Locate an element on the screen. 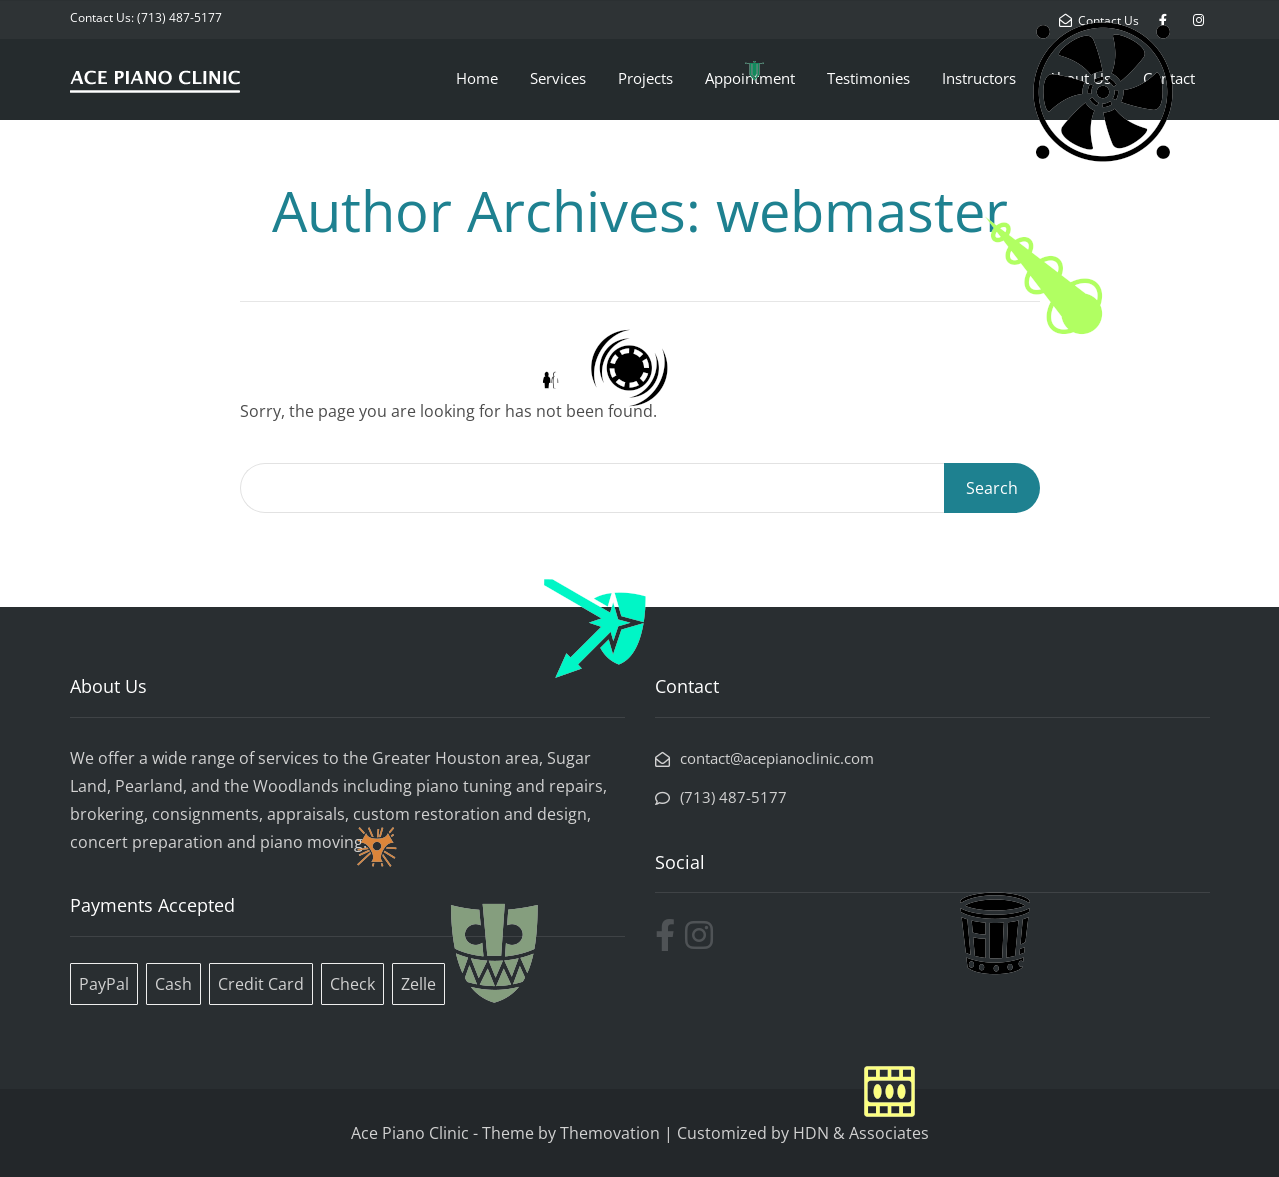 This screenshot has width=1279, height=1177. view video or film content is located at coordinates (889, 1091).